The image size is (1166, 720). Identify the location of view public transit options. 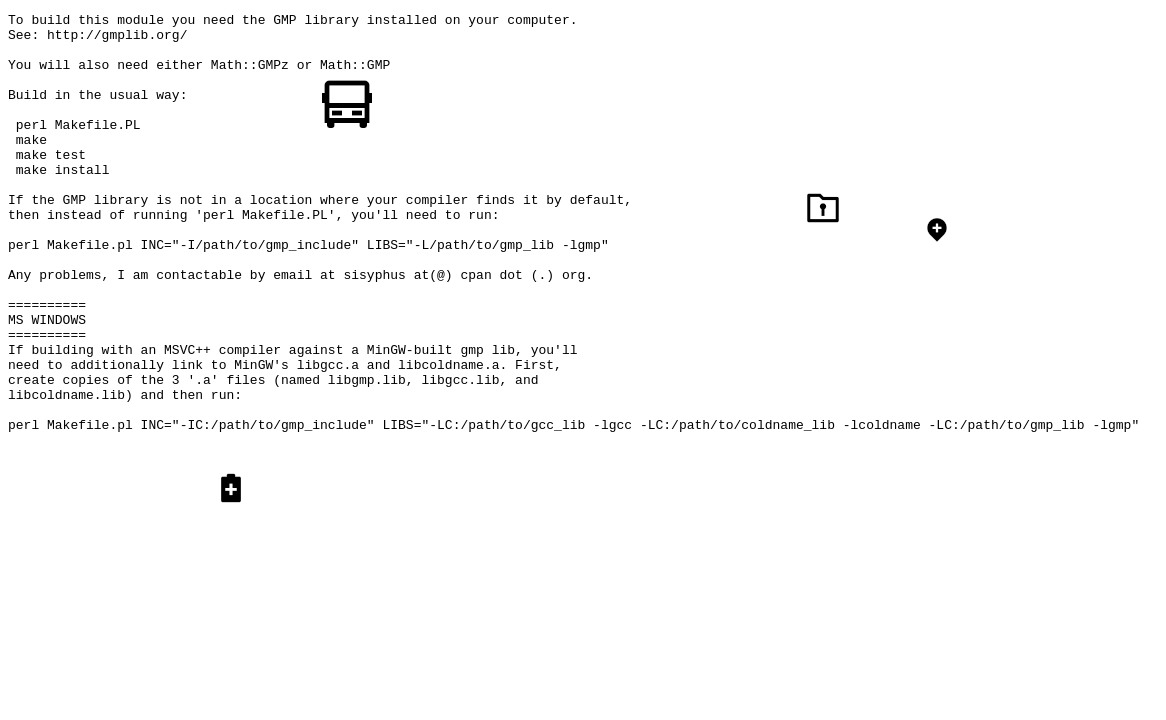
(347, 103).